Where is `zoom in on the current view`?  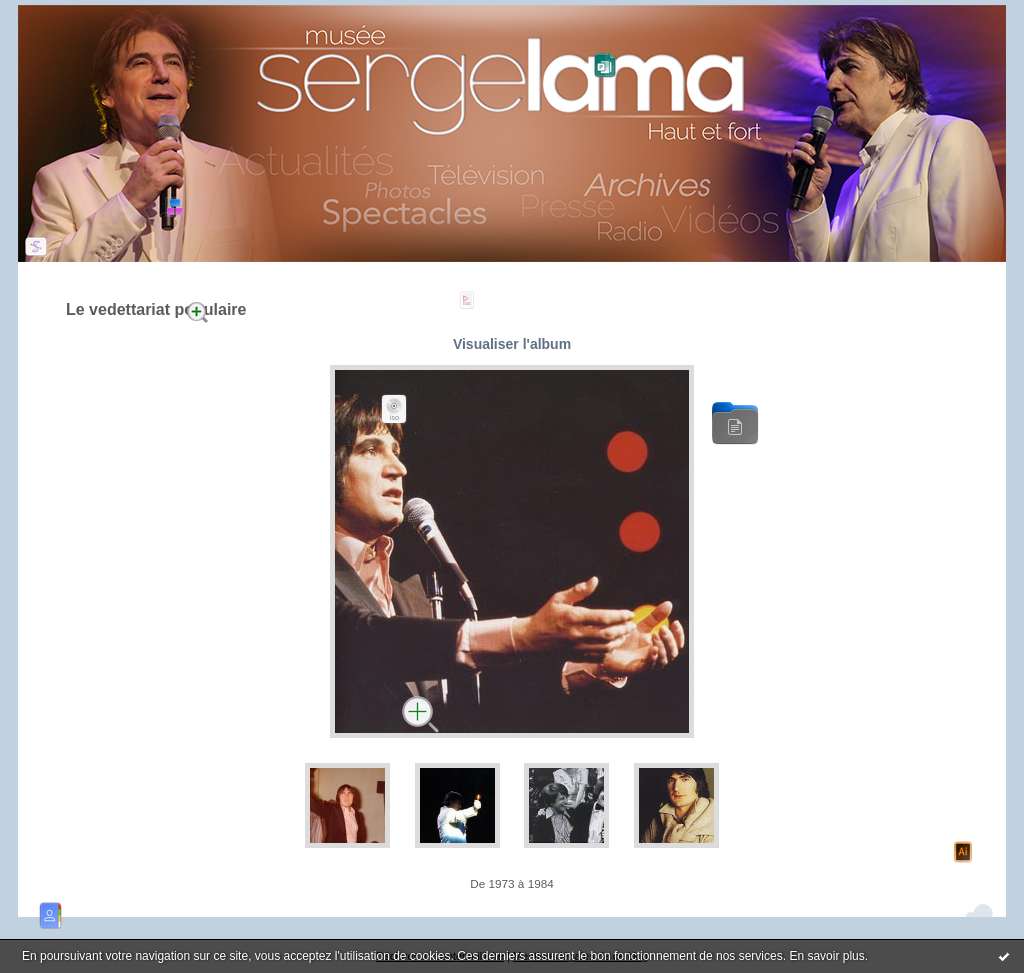
zoom in on the current view is located at coordinates (420, 714).